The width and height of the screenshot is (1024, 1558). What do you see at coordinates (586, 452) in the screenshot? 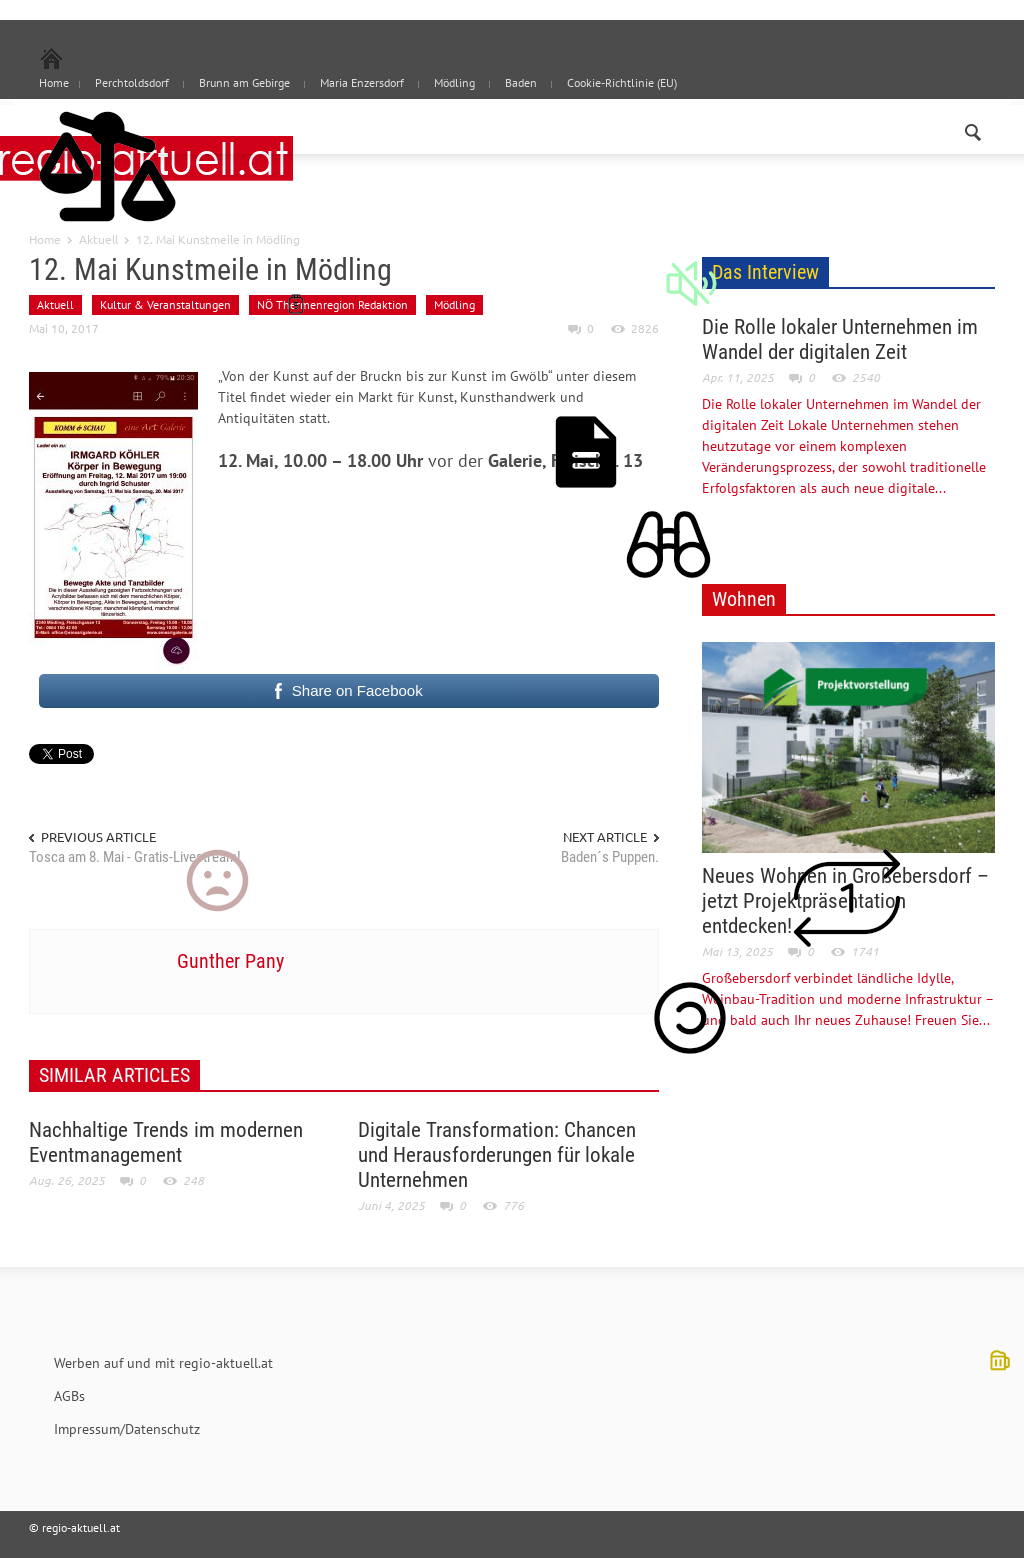
I see `view document contents` at bounding box center [586, 452].